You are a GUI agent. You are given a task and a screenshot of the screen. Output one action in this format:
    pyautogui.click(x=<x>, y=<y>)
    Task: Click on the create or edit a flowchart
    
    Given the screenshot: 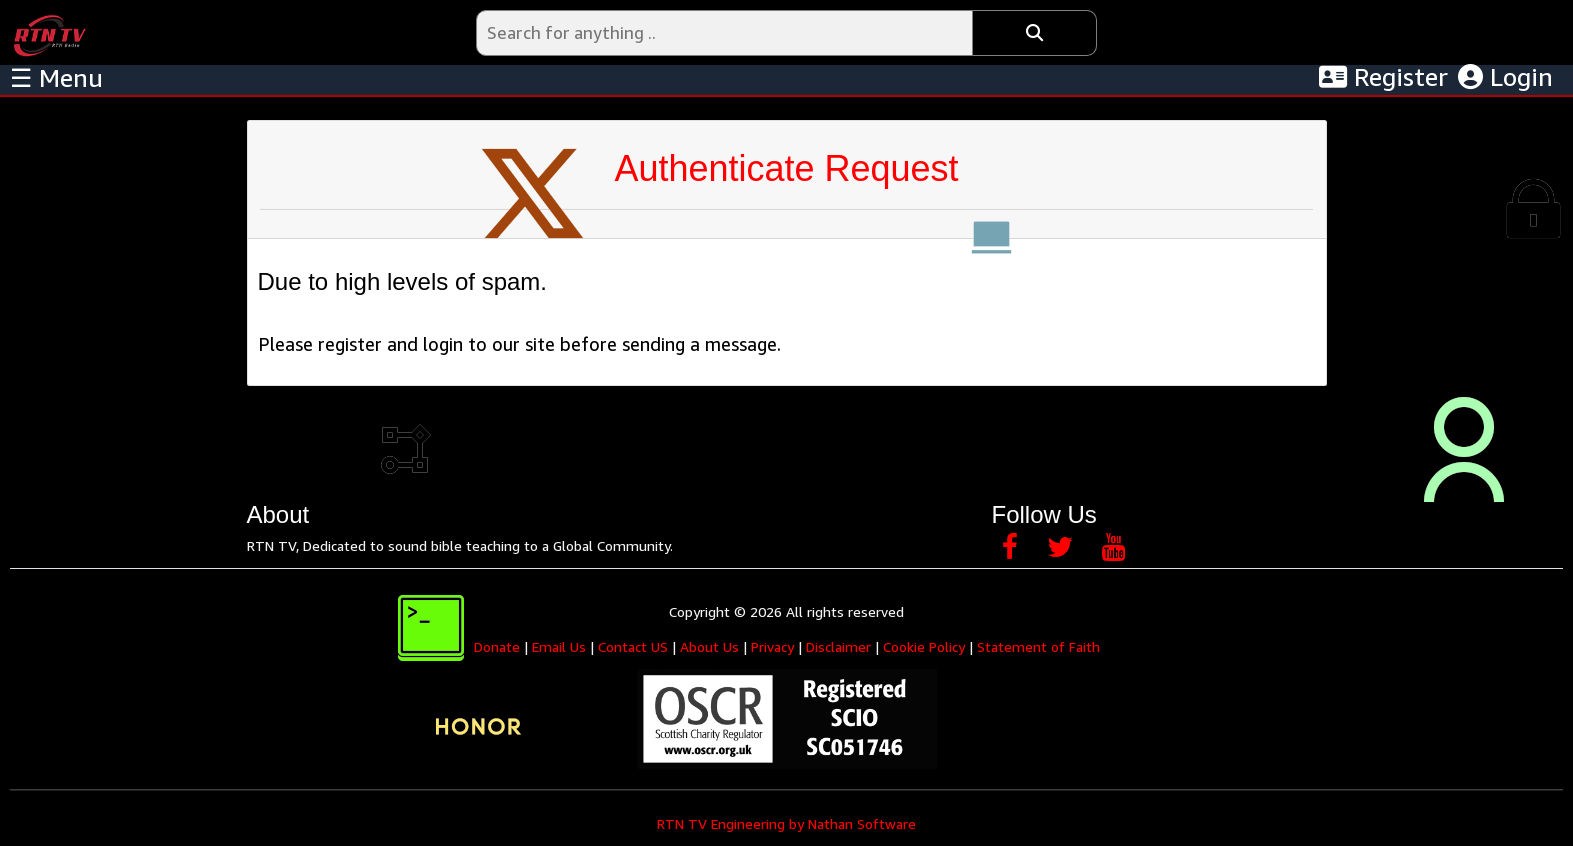 What is the action you would take?
    pyautogui.click(x=405, y=450)
    